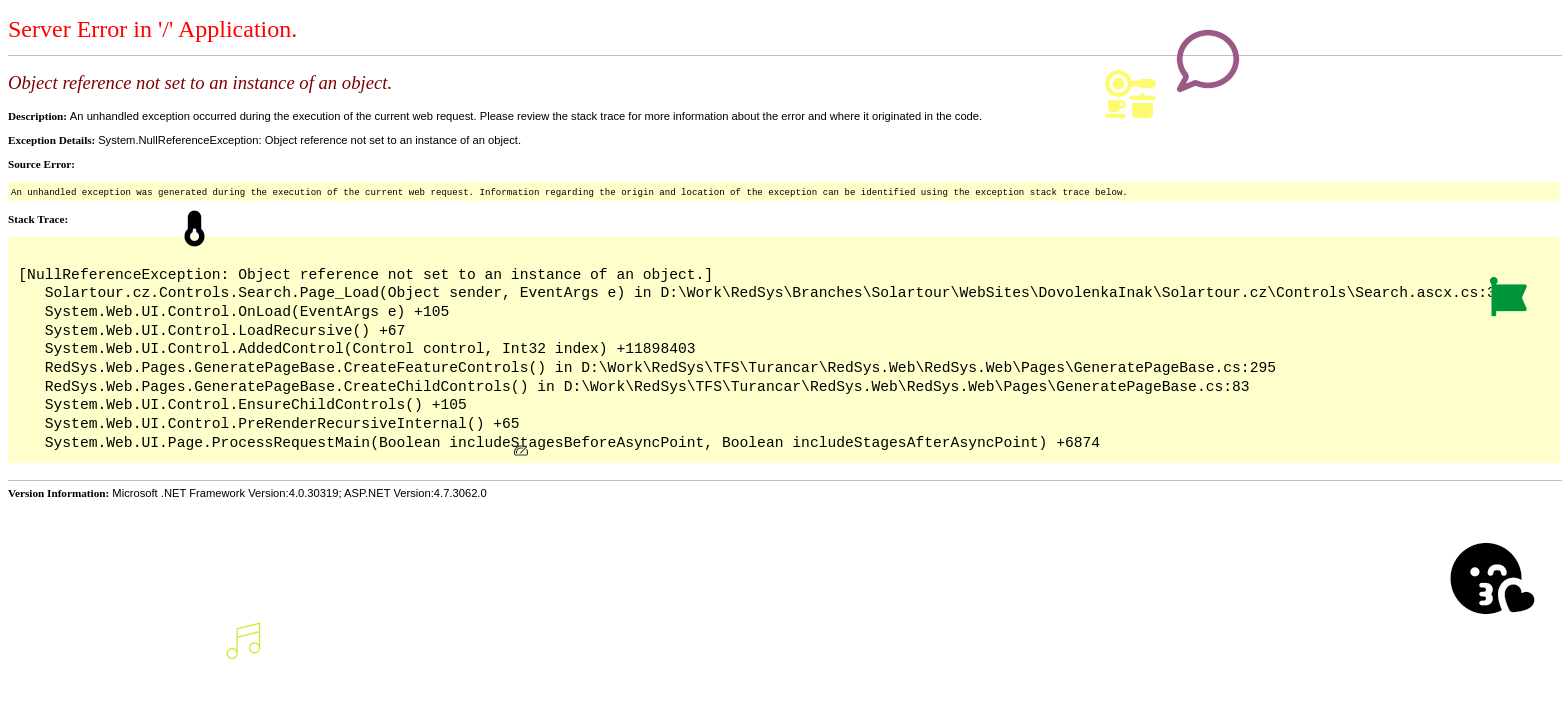  What do you see at coordinates (1132, 94) in the screenshot?
I see `browse kitchen and cooking tools` at bounding box center [1132, 94].